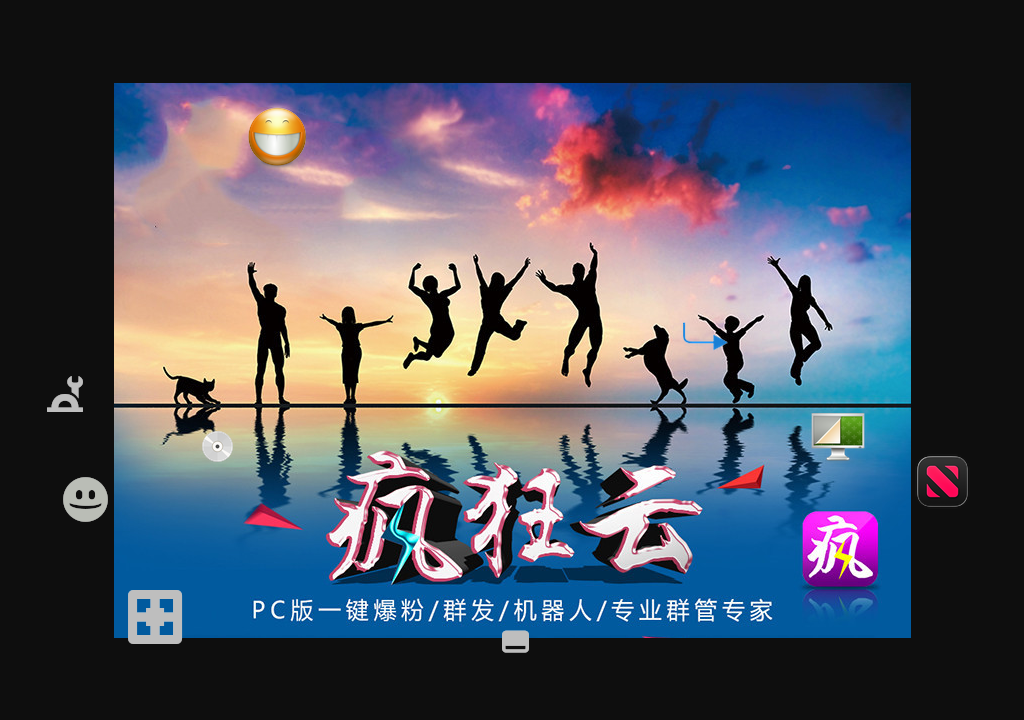 This screenshot has width=1024, height=720. What do you see at coordinates (65, 394) in the screenshot?
I see `access engineering or technical tools` at bounding box center [65, 394].